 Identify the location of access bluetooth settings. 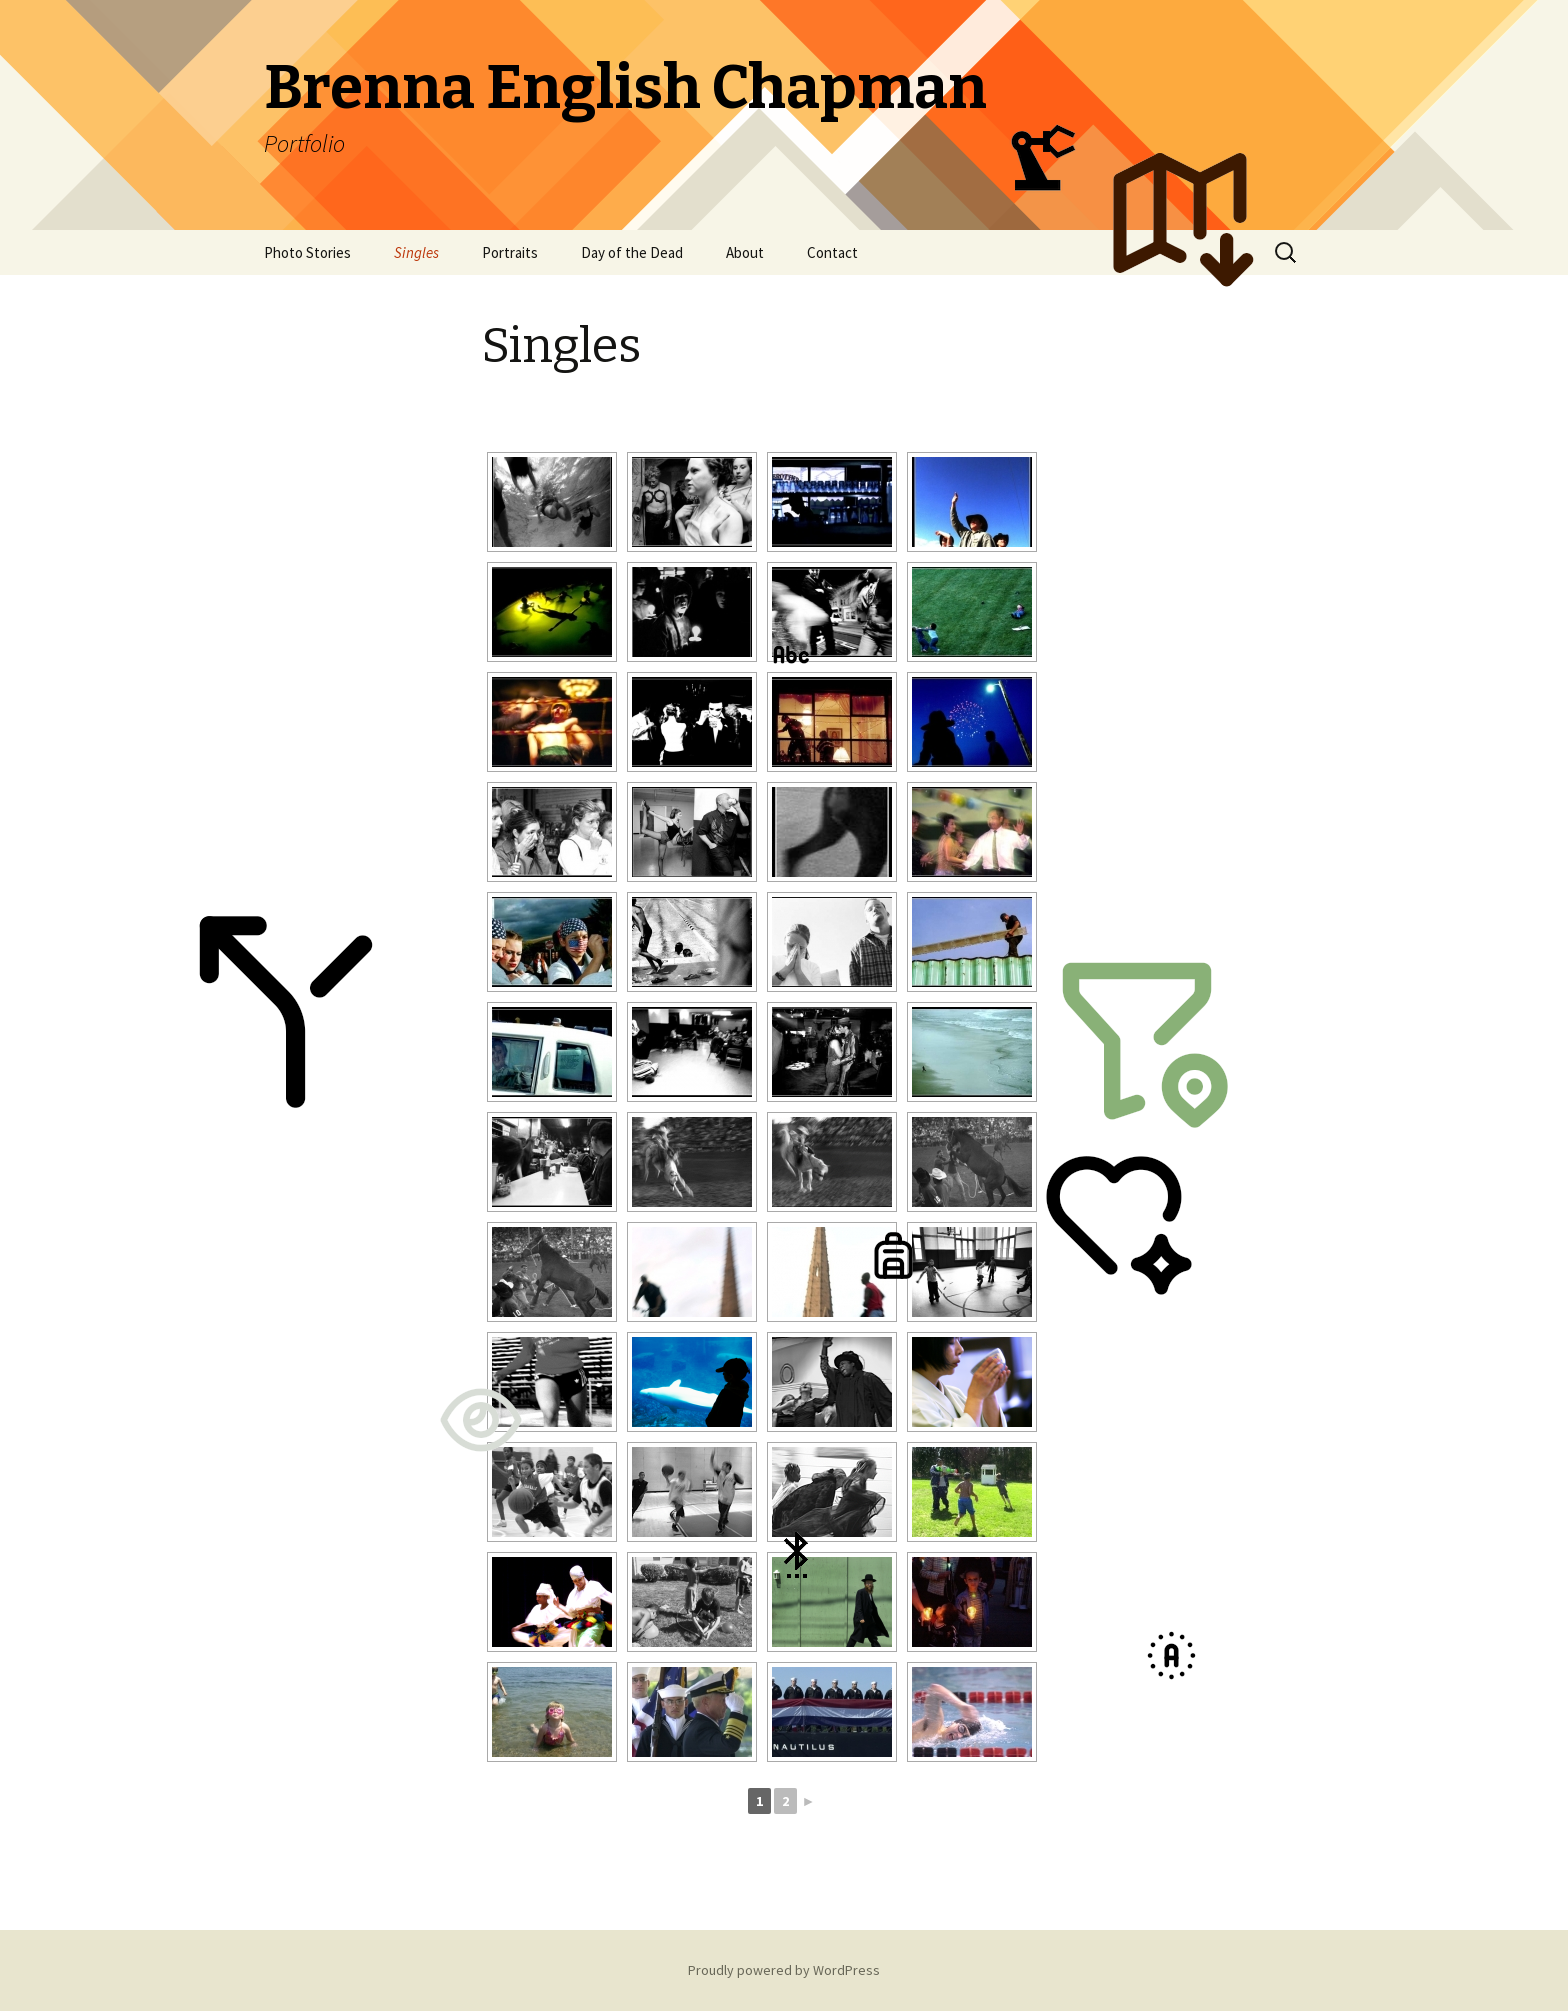
(797, 1555).